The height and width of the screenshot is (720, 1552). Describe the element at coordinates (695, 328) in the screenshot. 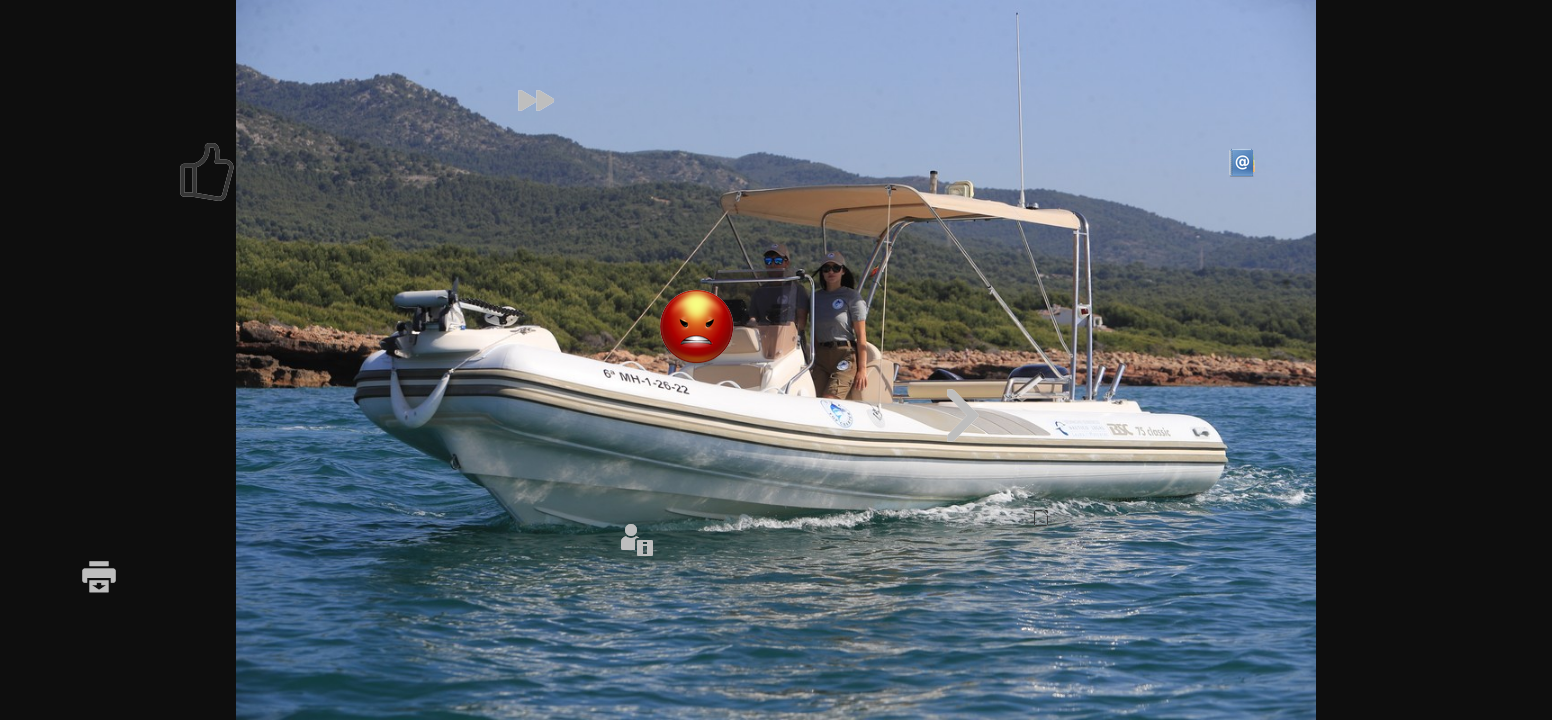

I see `indicates angry or frustrated reaction` at that location.